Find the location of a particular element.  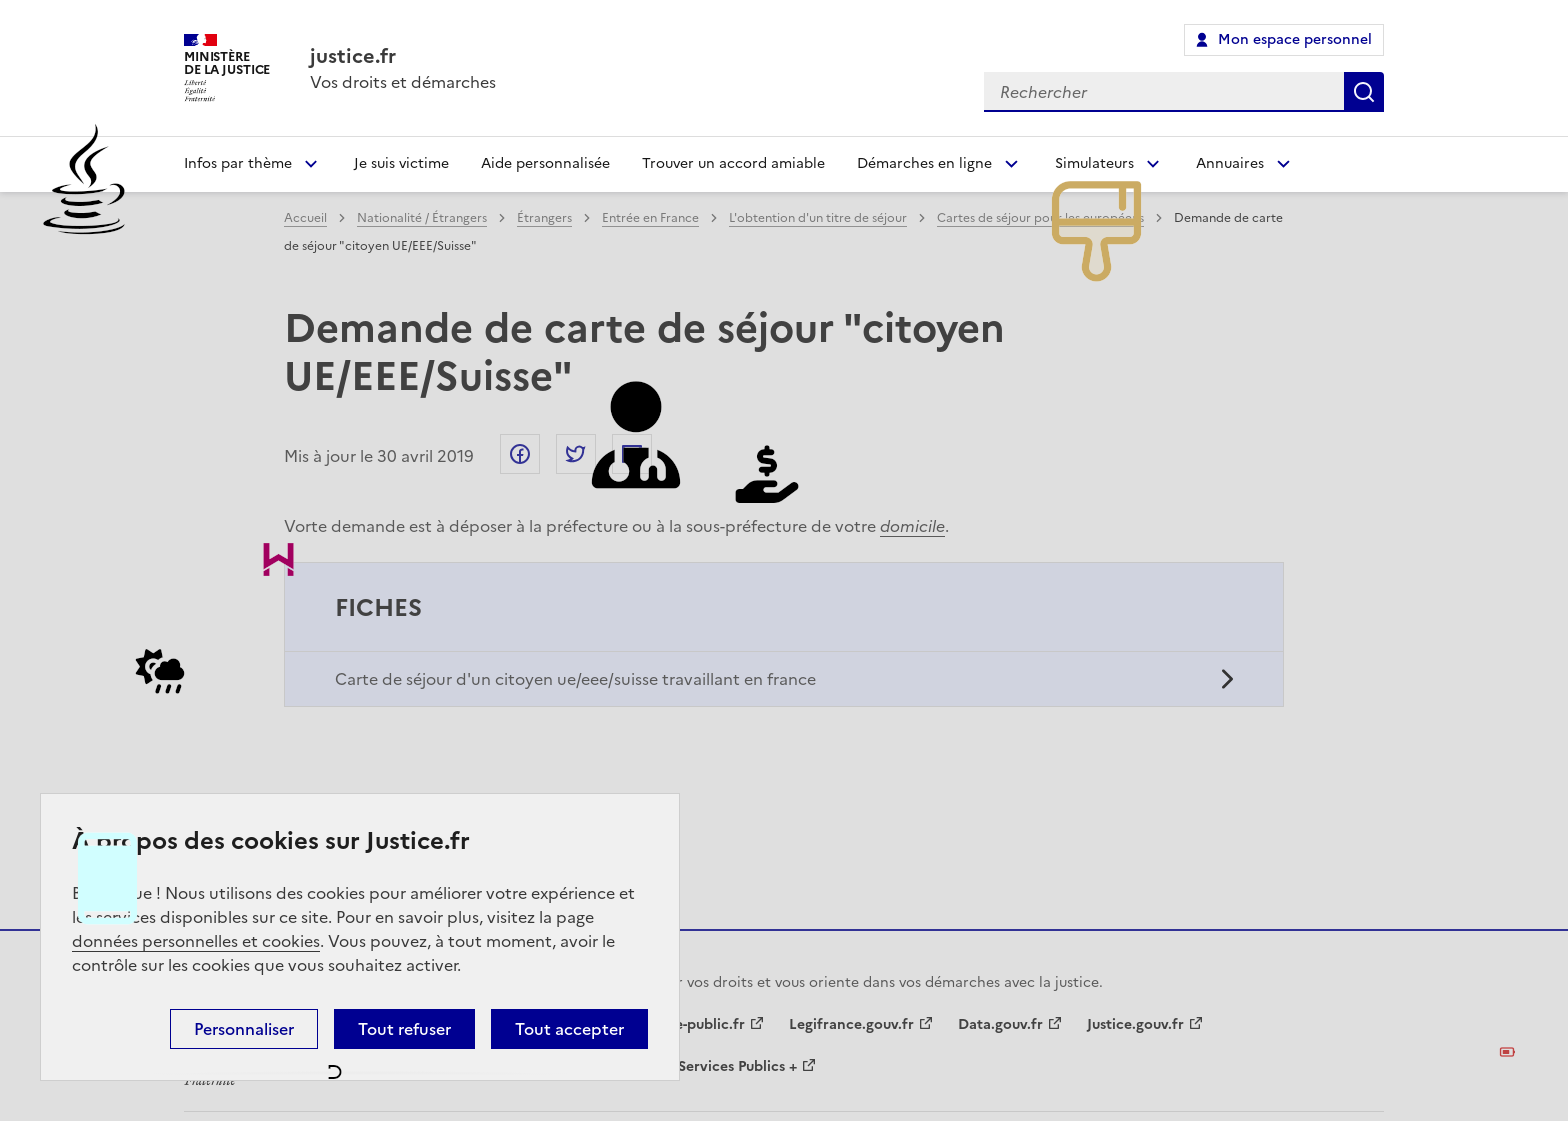

wsh brand logo is located at coordinates (278, 559).